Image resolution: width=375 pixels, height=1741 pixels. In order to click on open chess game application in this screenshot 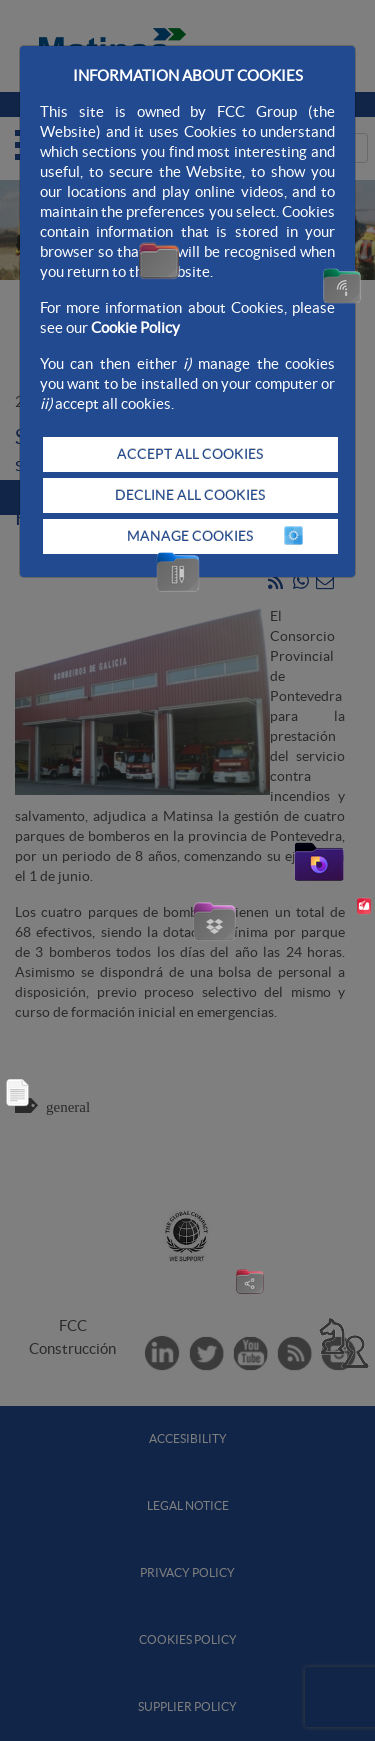, I will do `click(344, 1343)`.